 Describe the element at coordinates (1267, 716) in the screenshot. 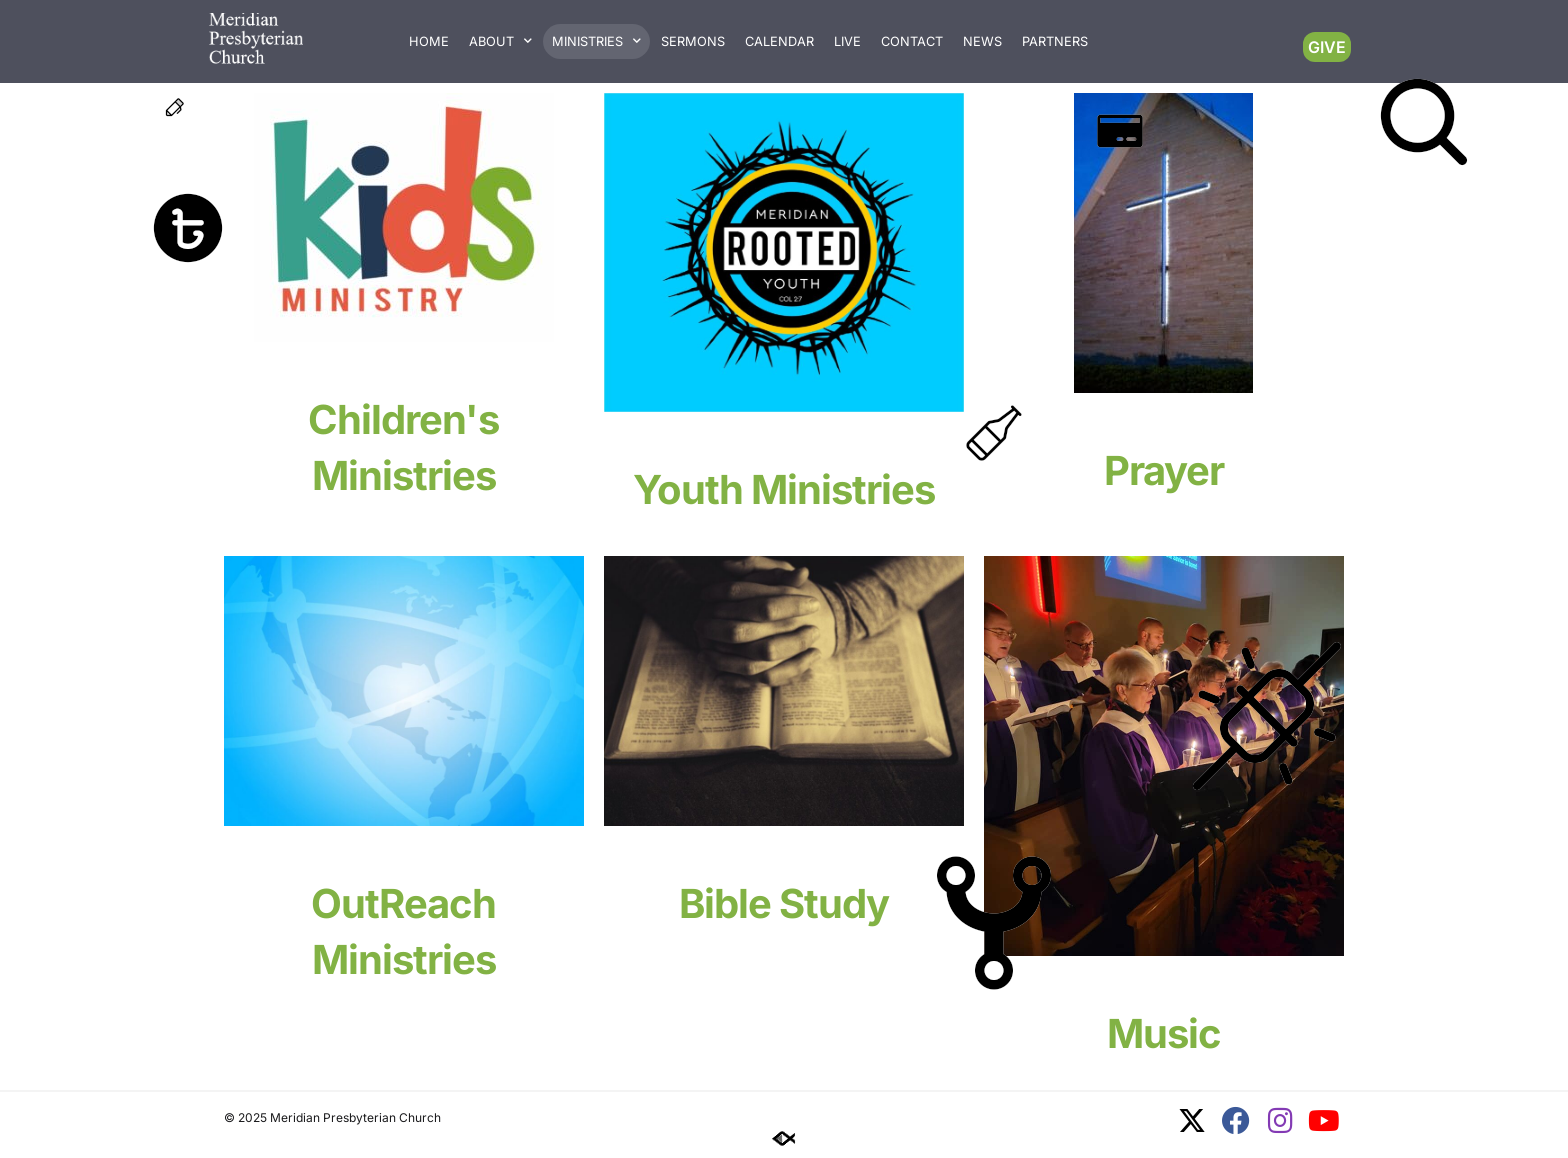

I see `indicates an active connection established` at that location.